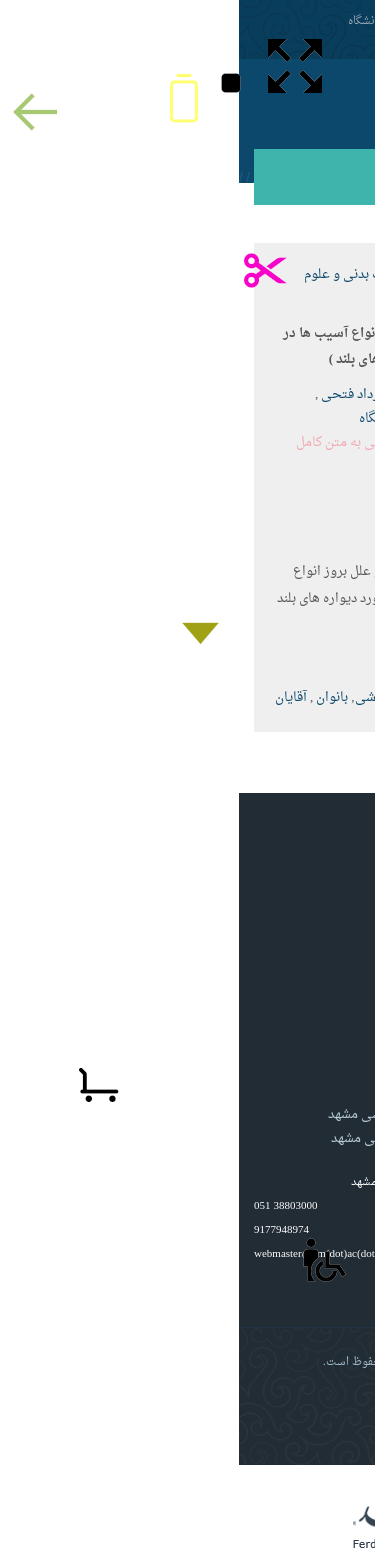  What do you see at coordinates (98, 1083) in the screenshot?
I see `view your shopping cart` at bounding box center [98, 1083].